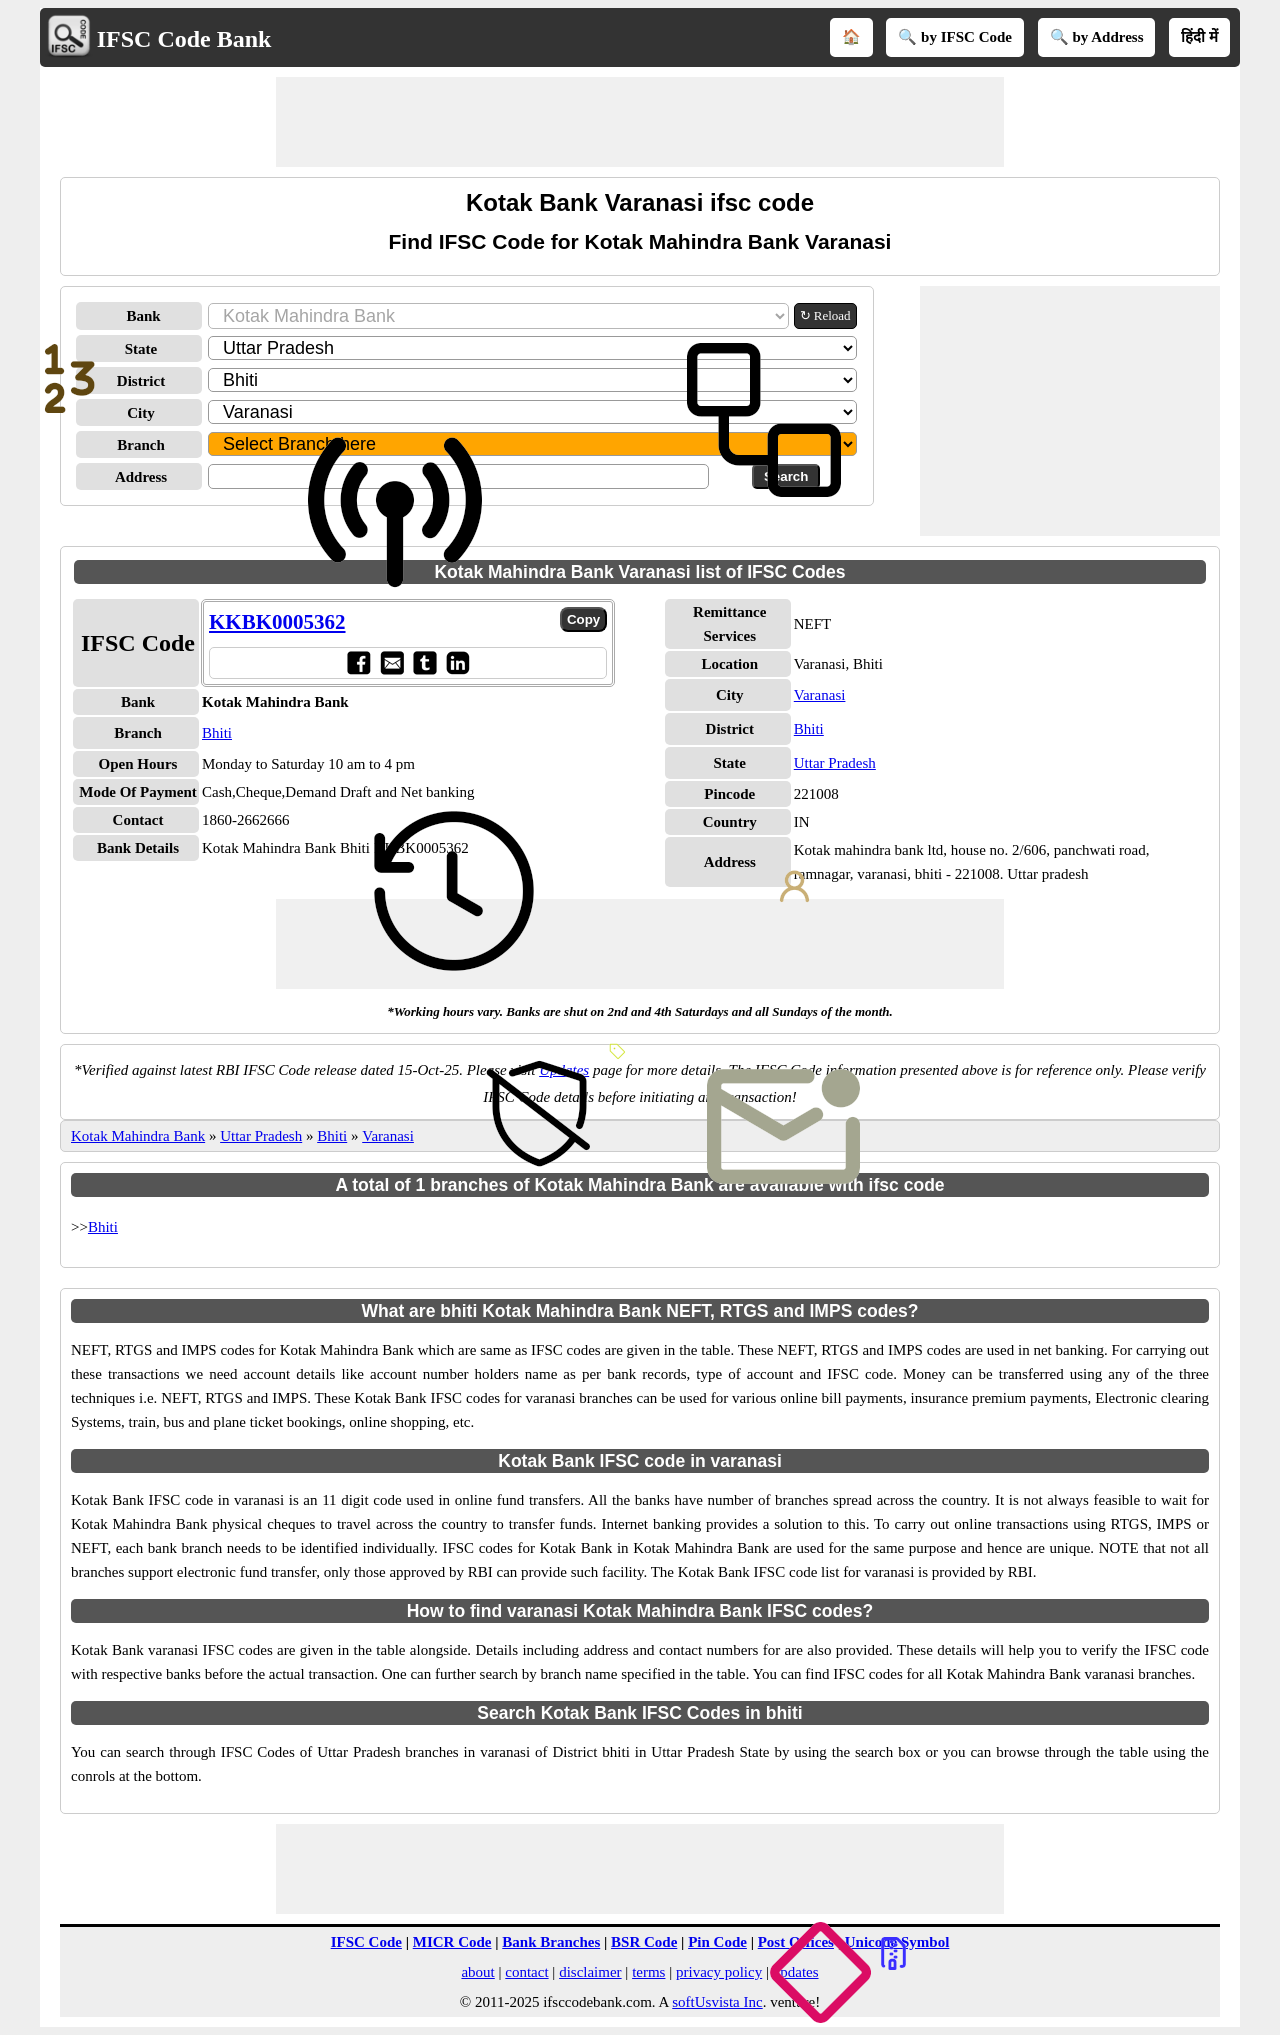 The width and height of the screenshot is (1280, 2035). Describe the element at coordinates (454, 891) in the screenshot. I see `view commit or activity history` at that location.